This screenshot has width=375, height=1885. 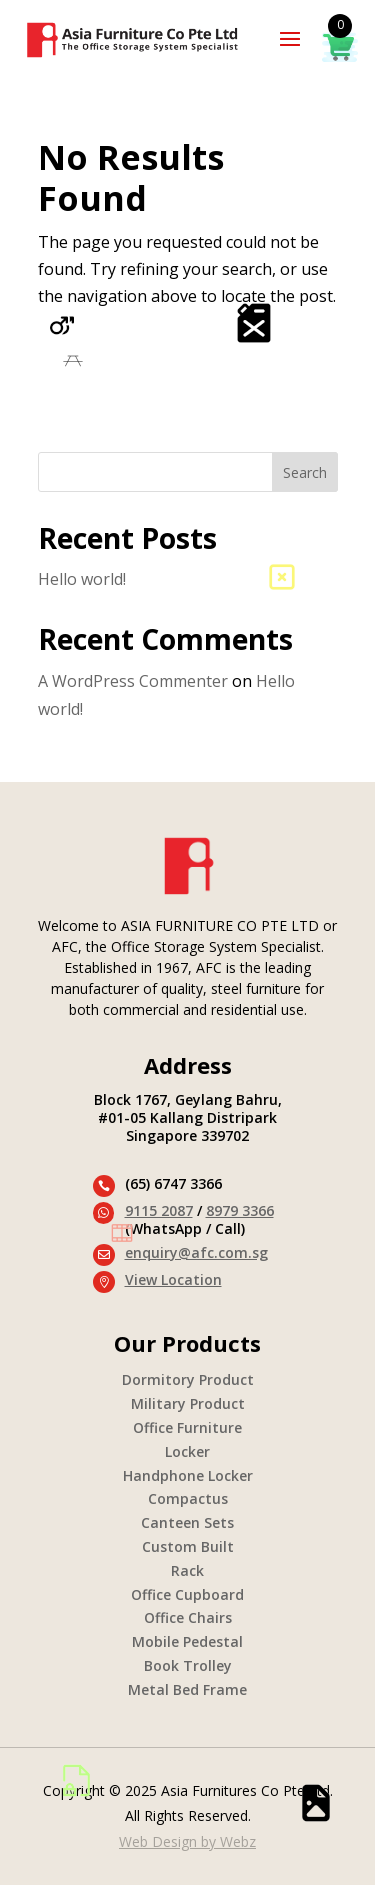 I want to click on indicates fuel or gas station nearby, so click(x=254, y=323).